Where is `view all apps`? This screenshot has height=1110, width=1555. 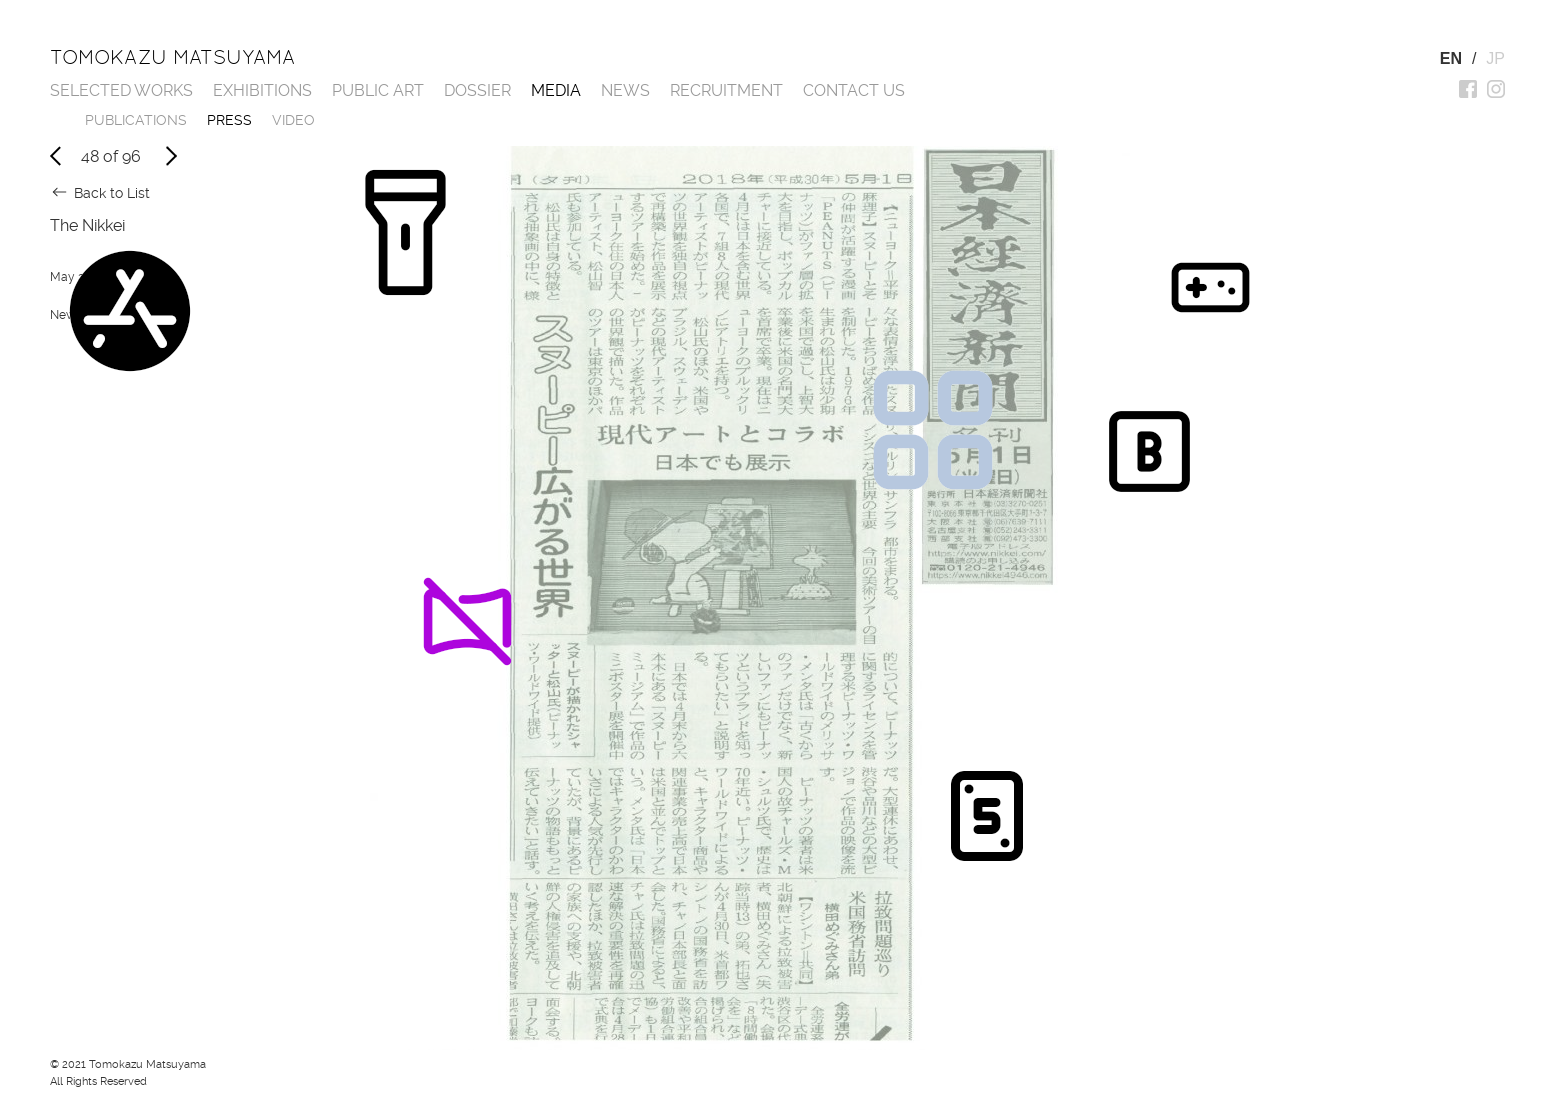 view all apps is located at coordinates (933, 430).